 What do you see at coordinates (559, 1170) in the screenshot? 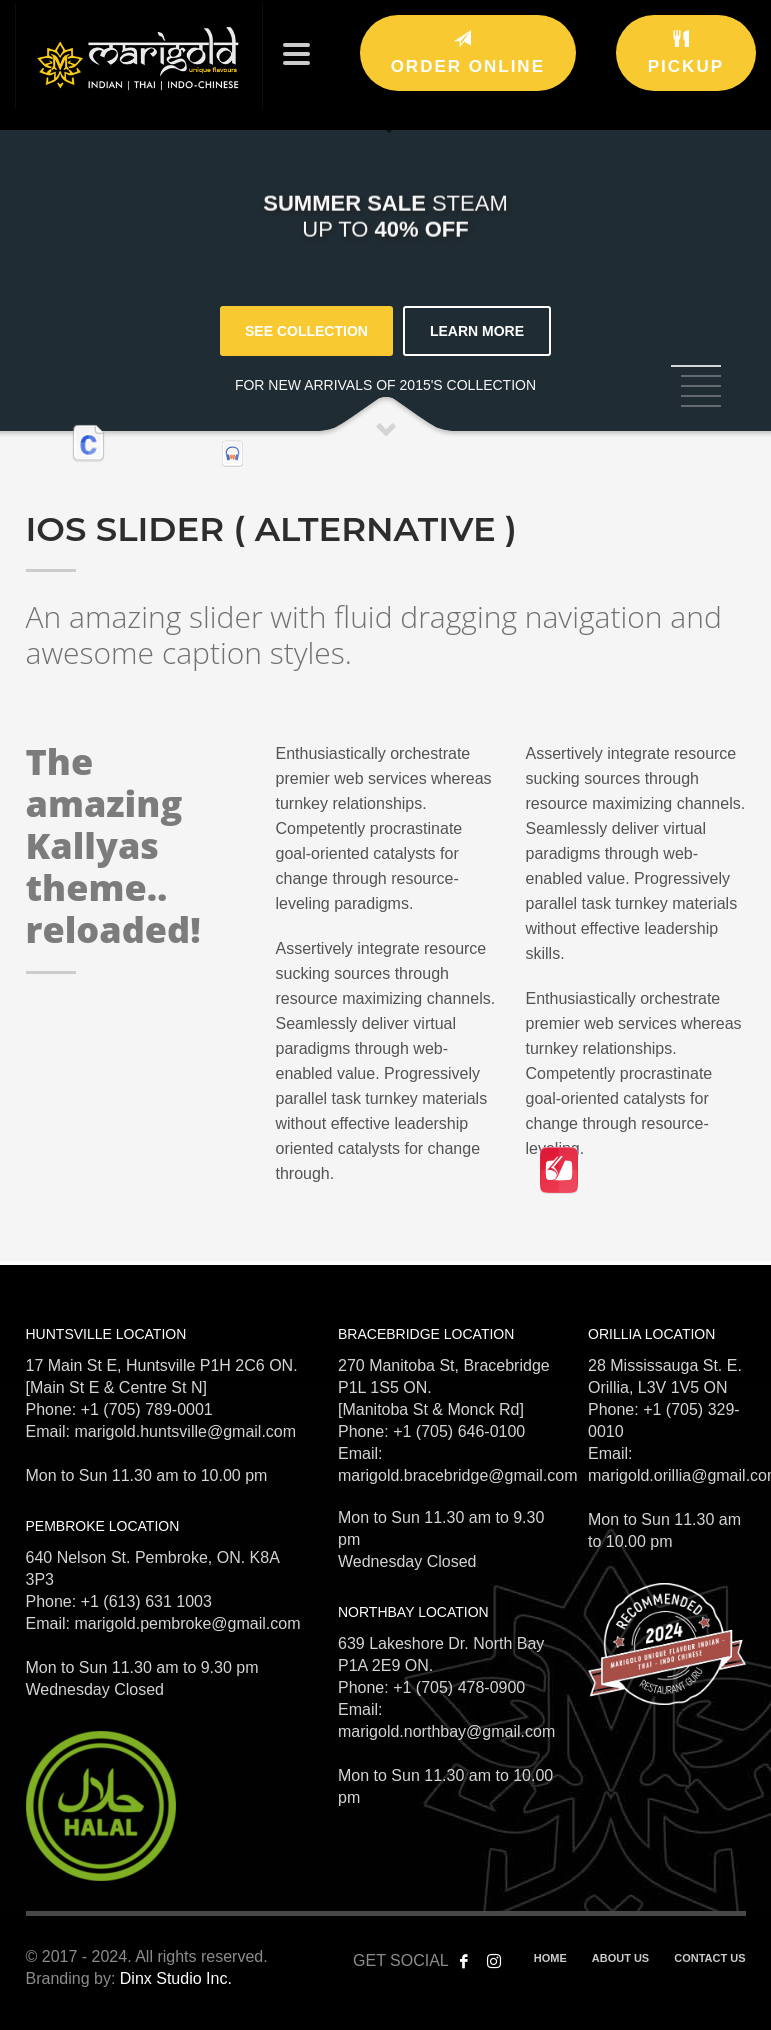
I see `an EPS image file` at bounding box center [559, 1170].